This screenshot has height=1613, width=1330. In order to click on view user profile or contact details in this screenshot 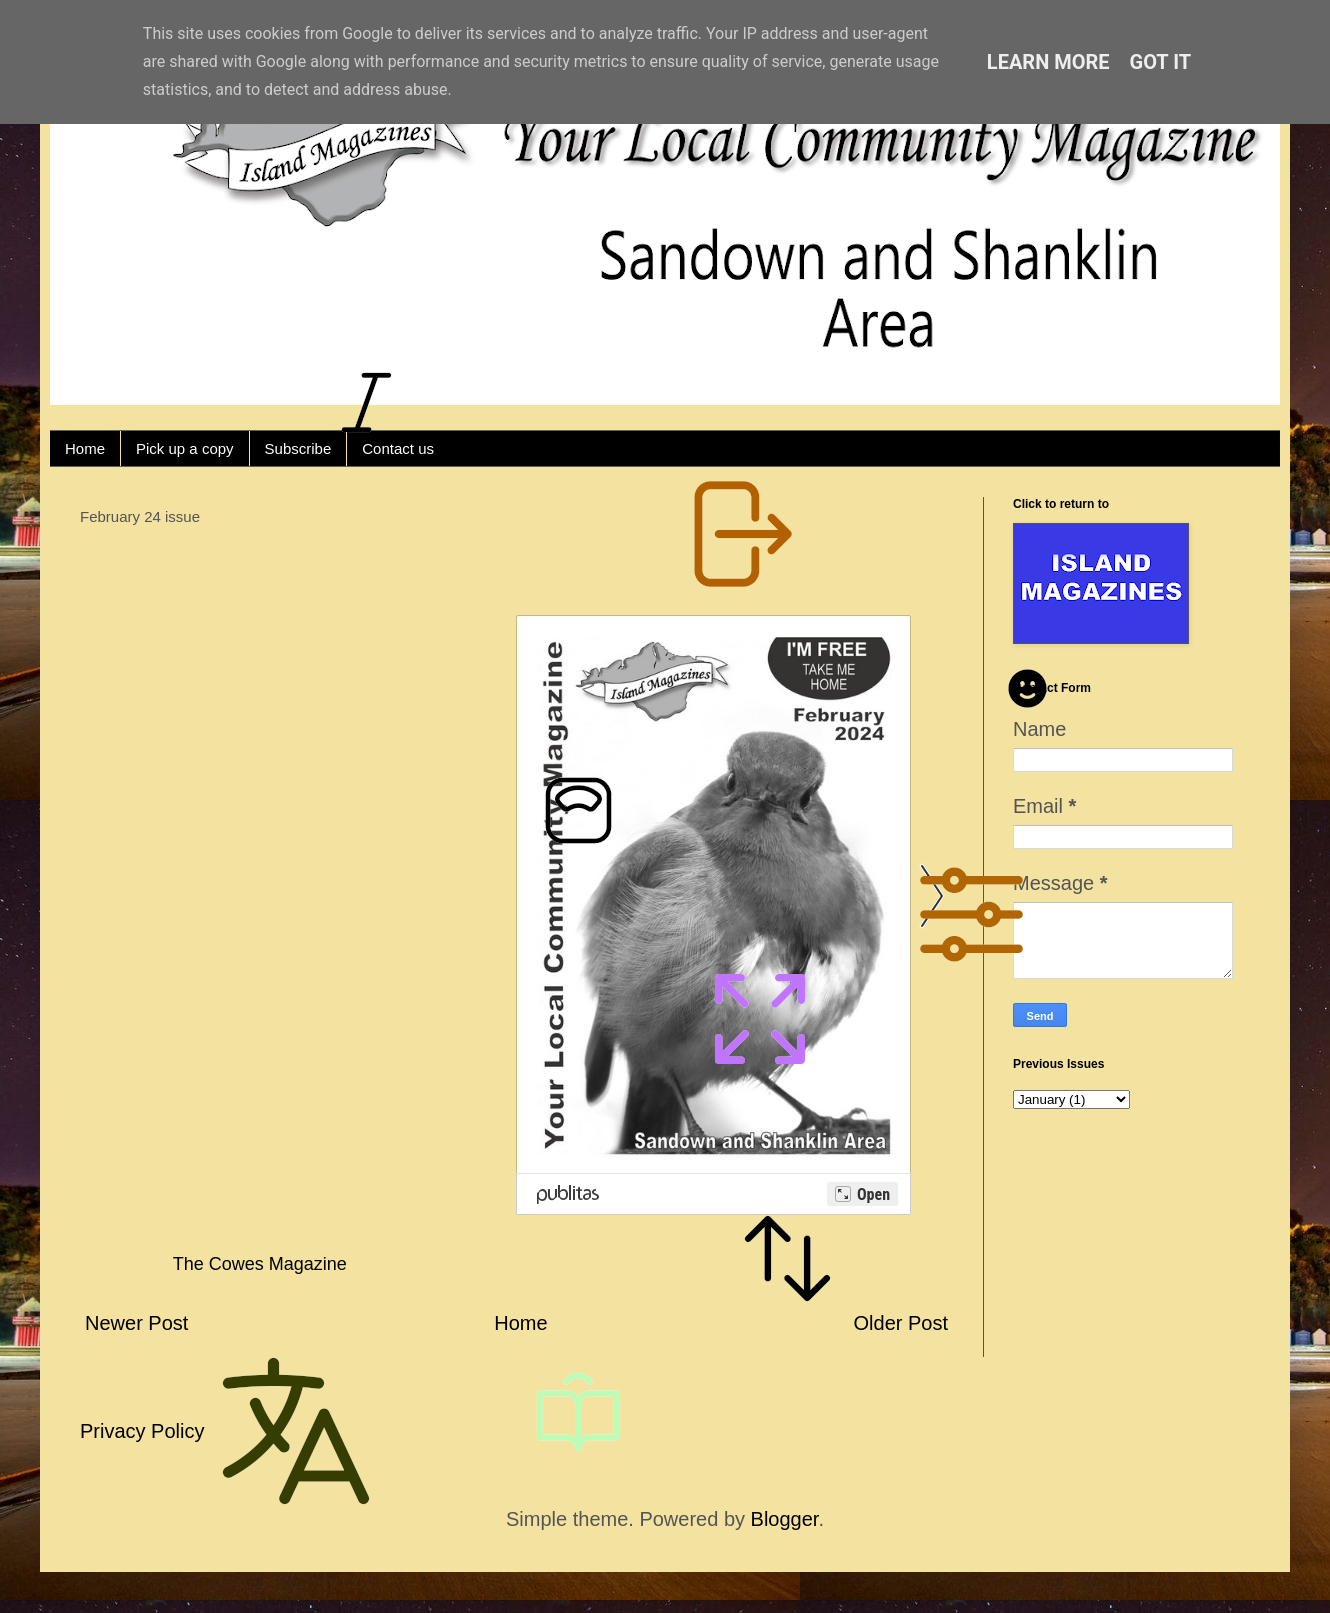, I will do `click(578, 1411)`.